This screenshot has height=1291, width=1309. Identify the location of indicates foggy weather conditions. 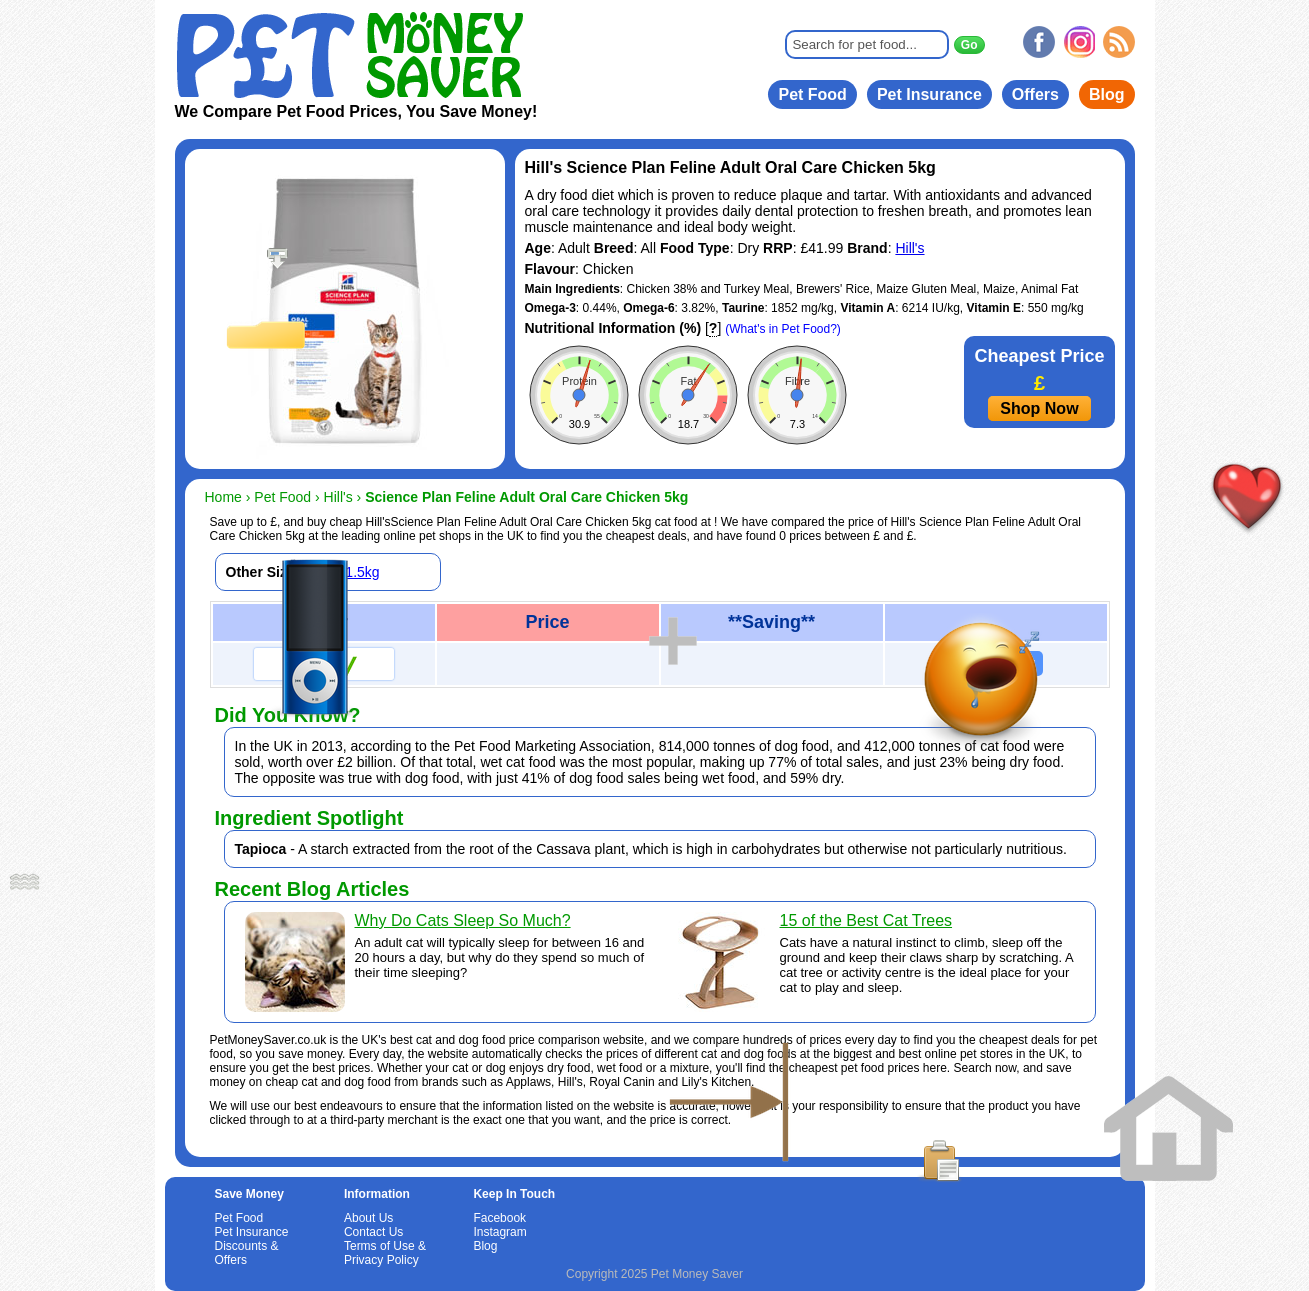
(25, 881).